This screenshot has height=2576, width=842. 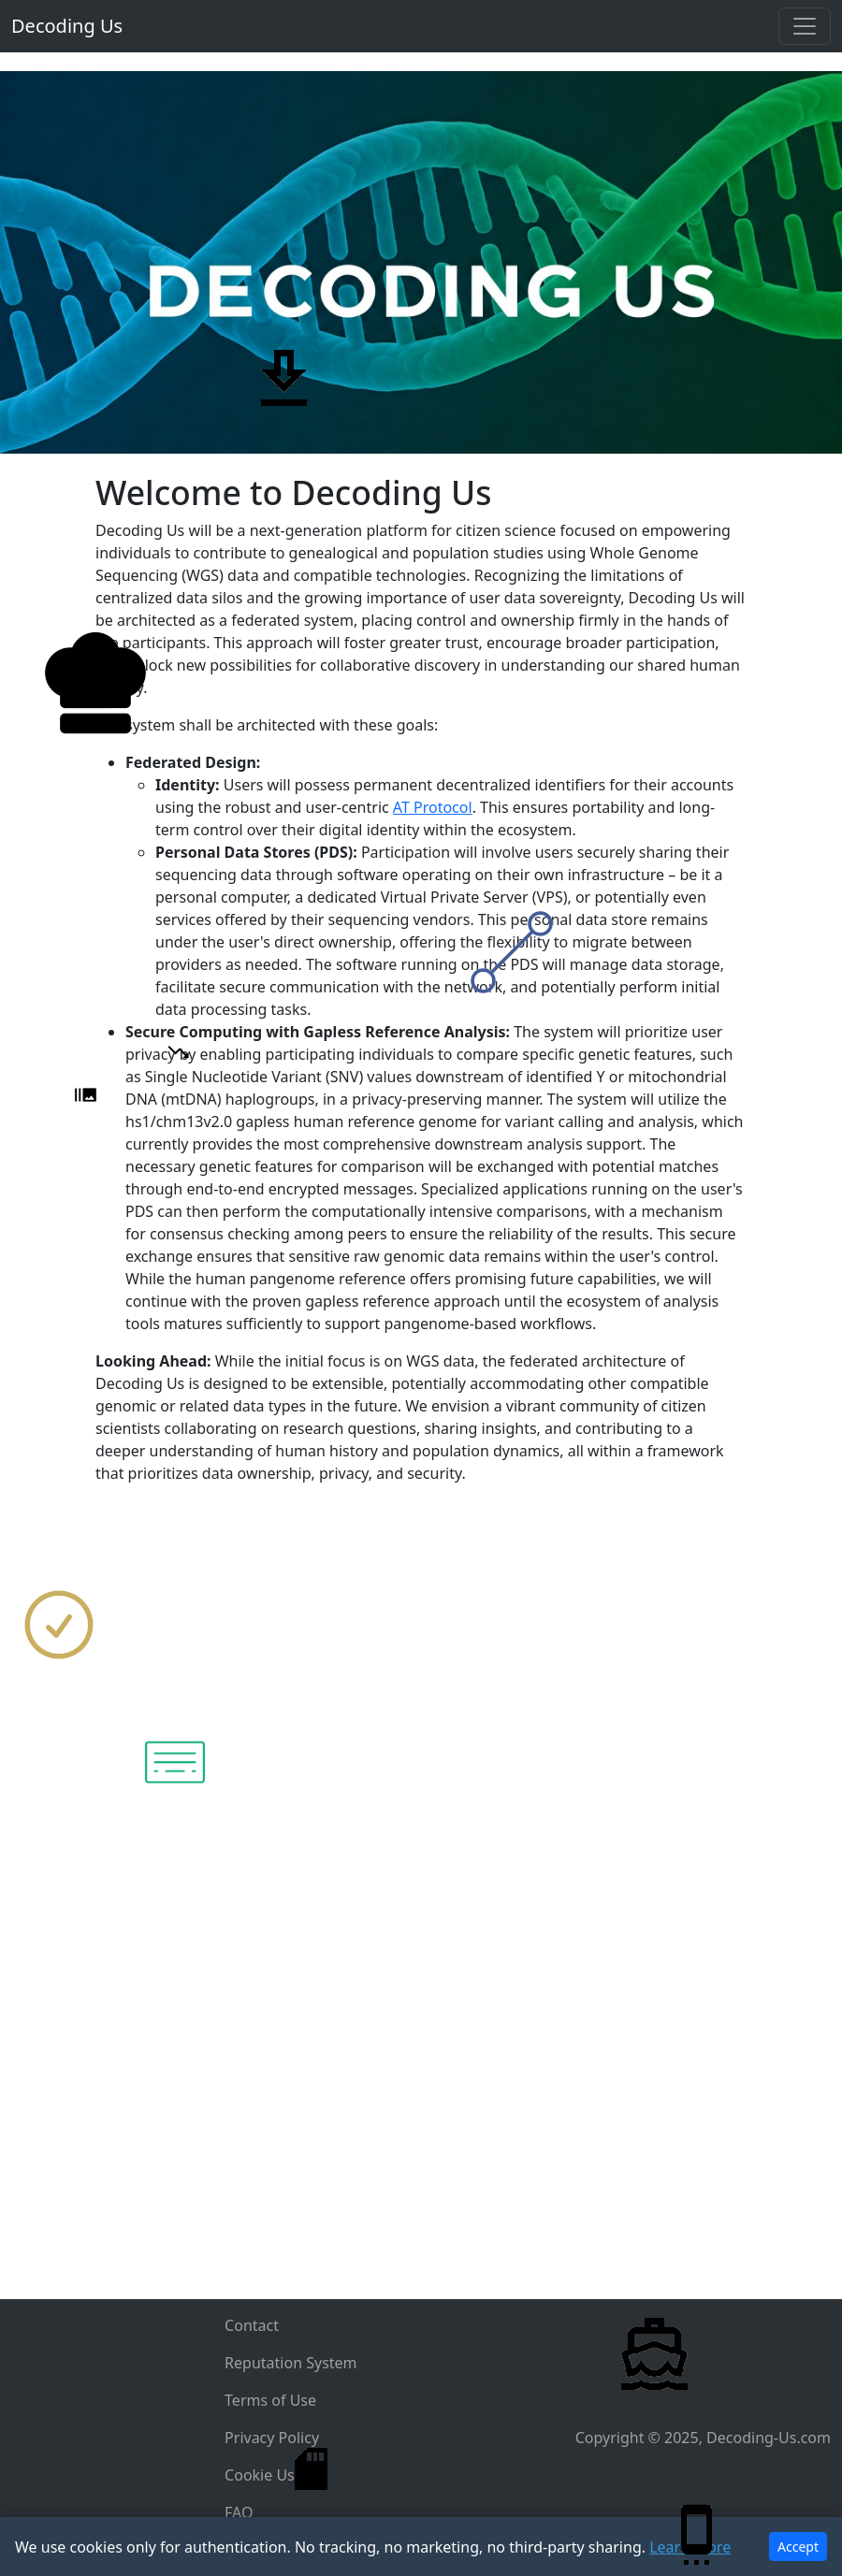 I want to click on draw a line segment between two points, so click(x=512, y=952).